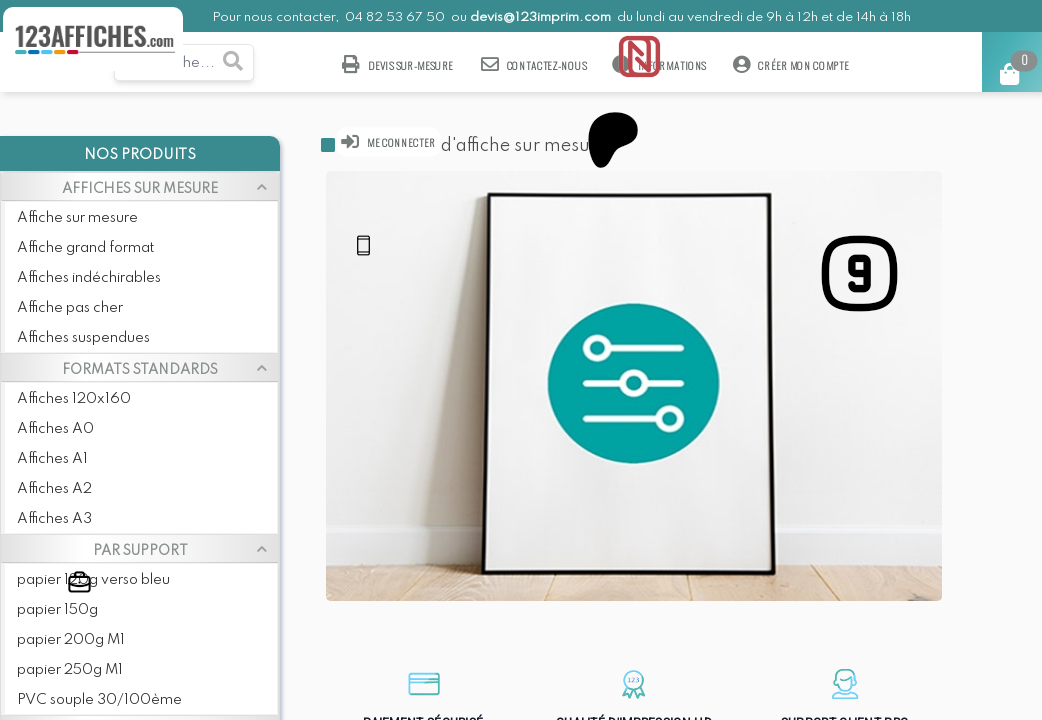 This screenshot has height=720, width=1042. Describe the element at coordinates (859, 273) in the screenshot. I see `indicates 9 items or notifications` at that location.